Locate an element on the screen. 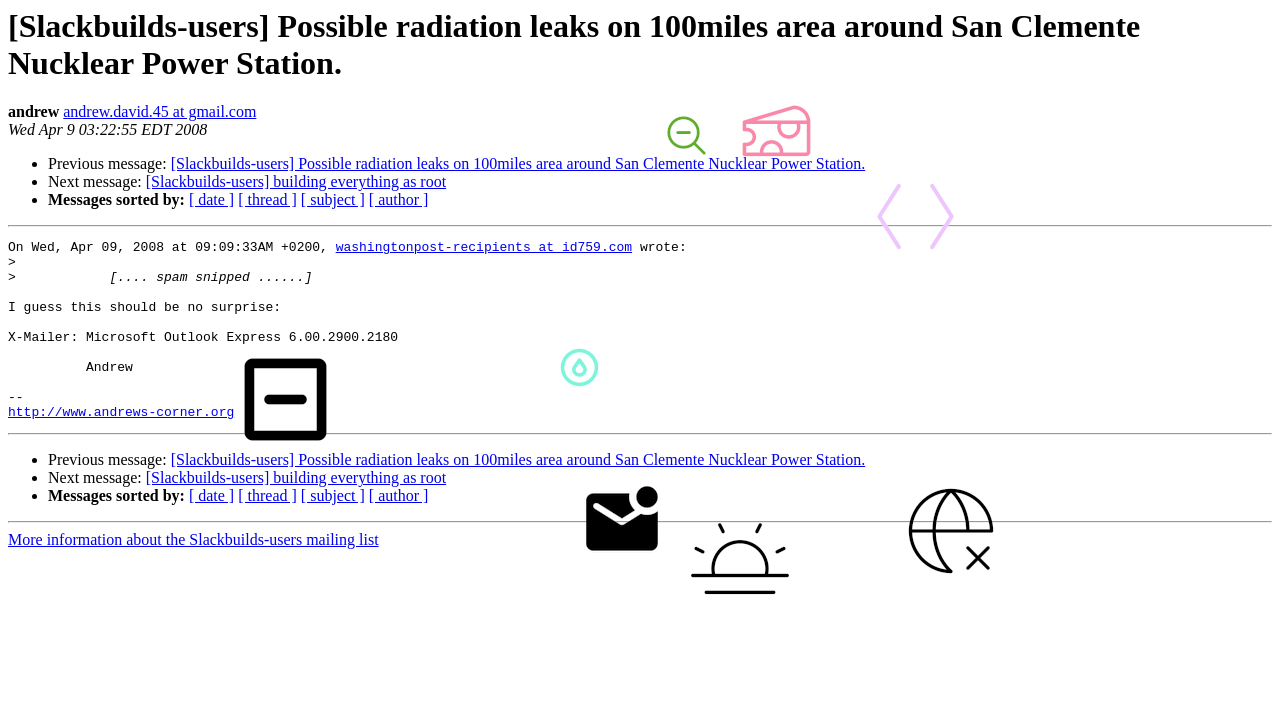 The height and width of the screenshot is (720, 1280). adjust ink or fluid settings is located at coordinates (579, 367).